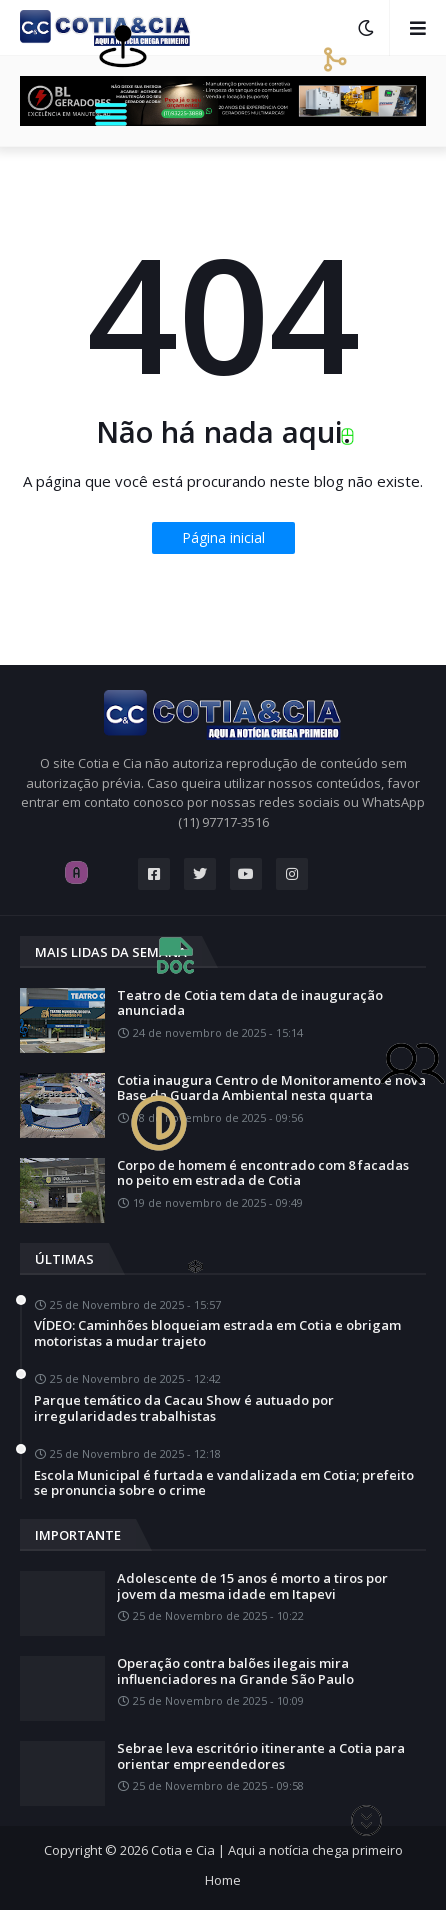 The height and width of the screenshot is (1910, 446). I want to click on merge branches in version control, so click(333, 59).